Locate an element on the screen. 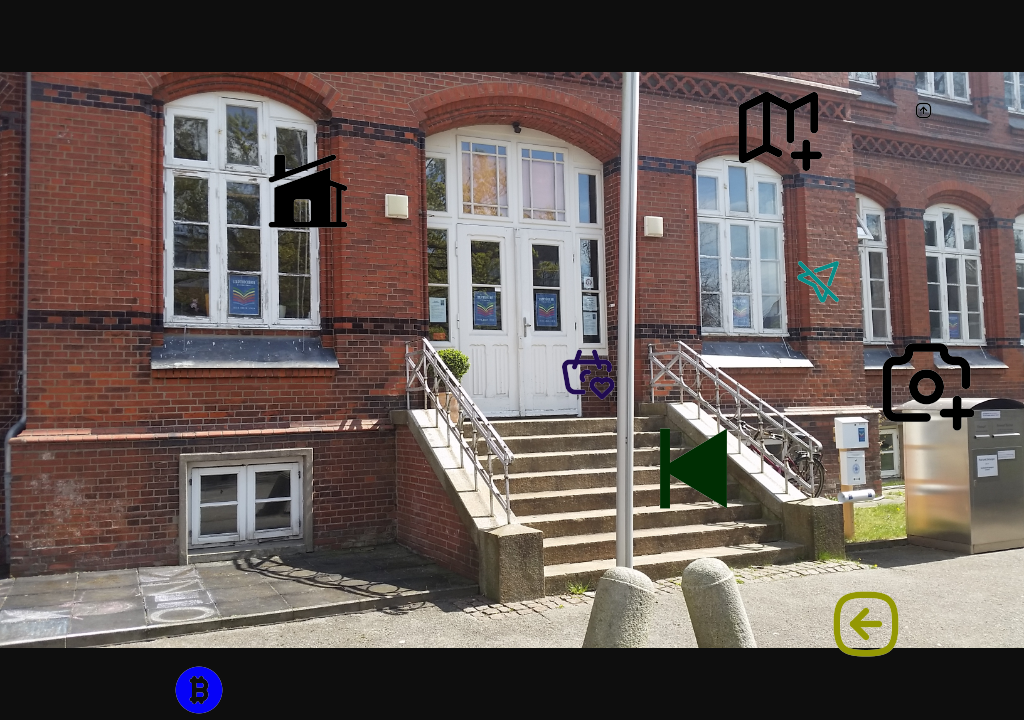 The width and height of the screenshot is (1024, 720). add a new photo is located at coordinates (926, 382).